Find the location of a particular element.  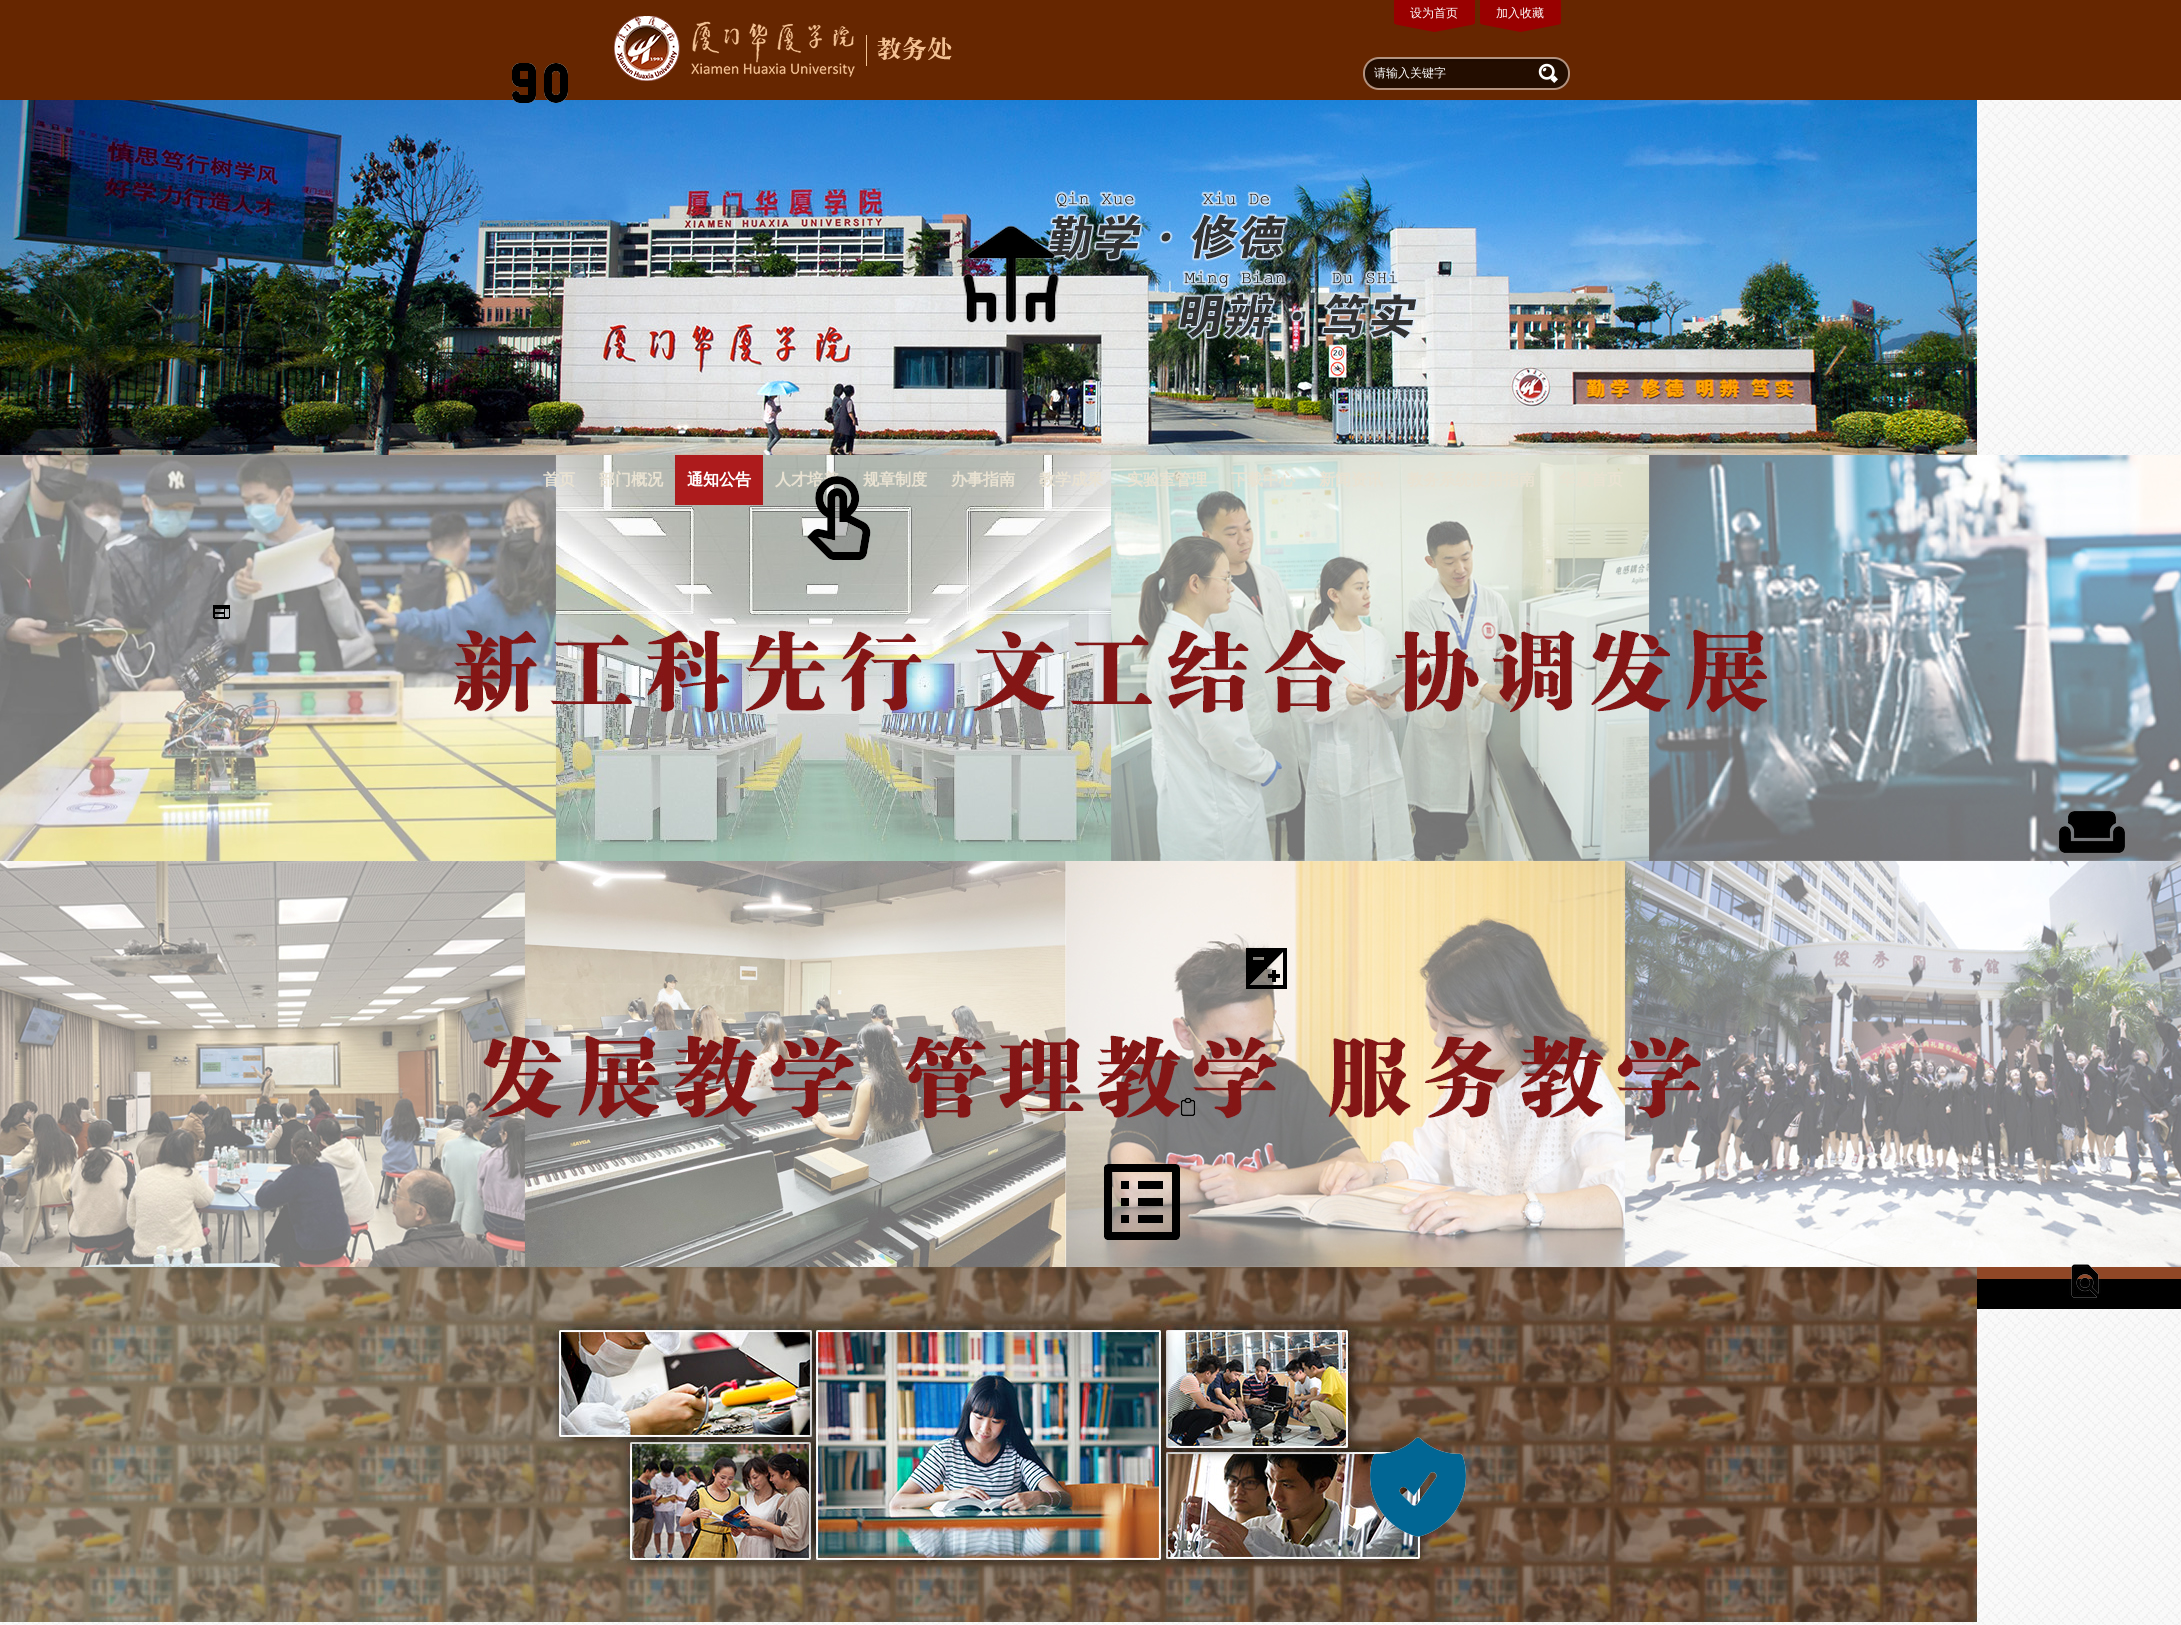

adjust image exposure settings is located at coordinates (1266, 968).